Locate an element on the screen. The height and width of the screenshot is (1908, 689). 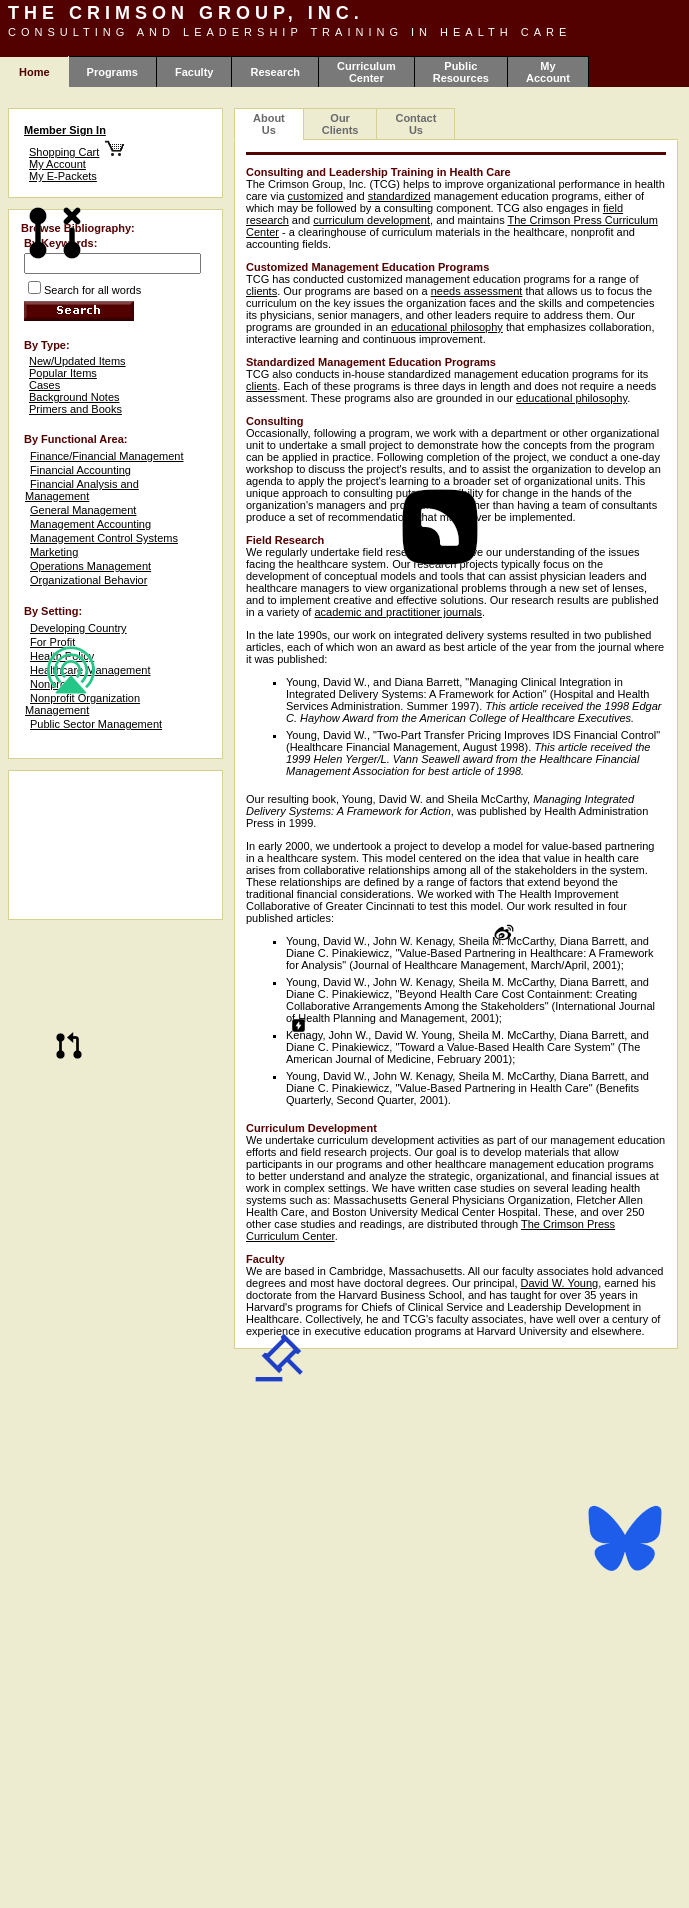
view or manage git pull requests is located at coordinates (69, 1046).